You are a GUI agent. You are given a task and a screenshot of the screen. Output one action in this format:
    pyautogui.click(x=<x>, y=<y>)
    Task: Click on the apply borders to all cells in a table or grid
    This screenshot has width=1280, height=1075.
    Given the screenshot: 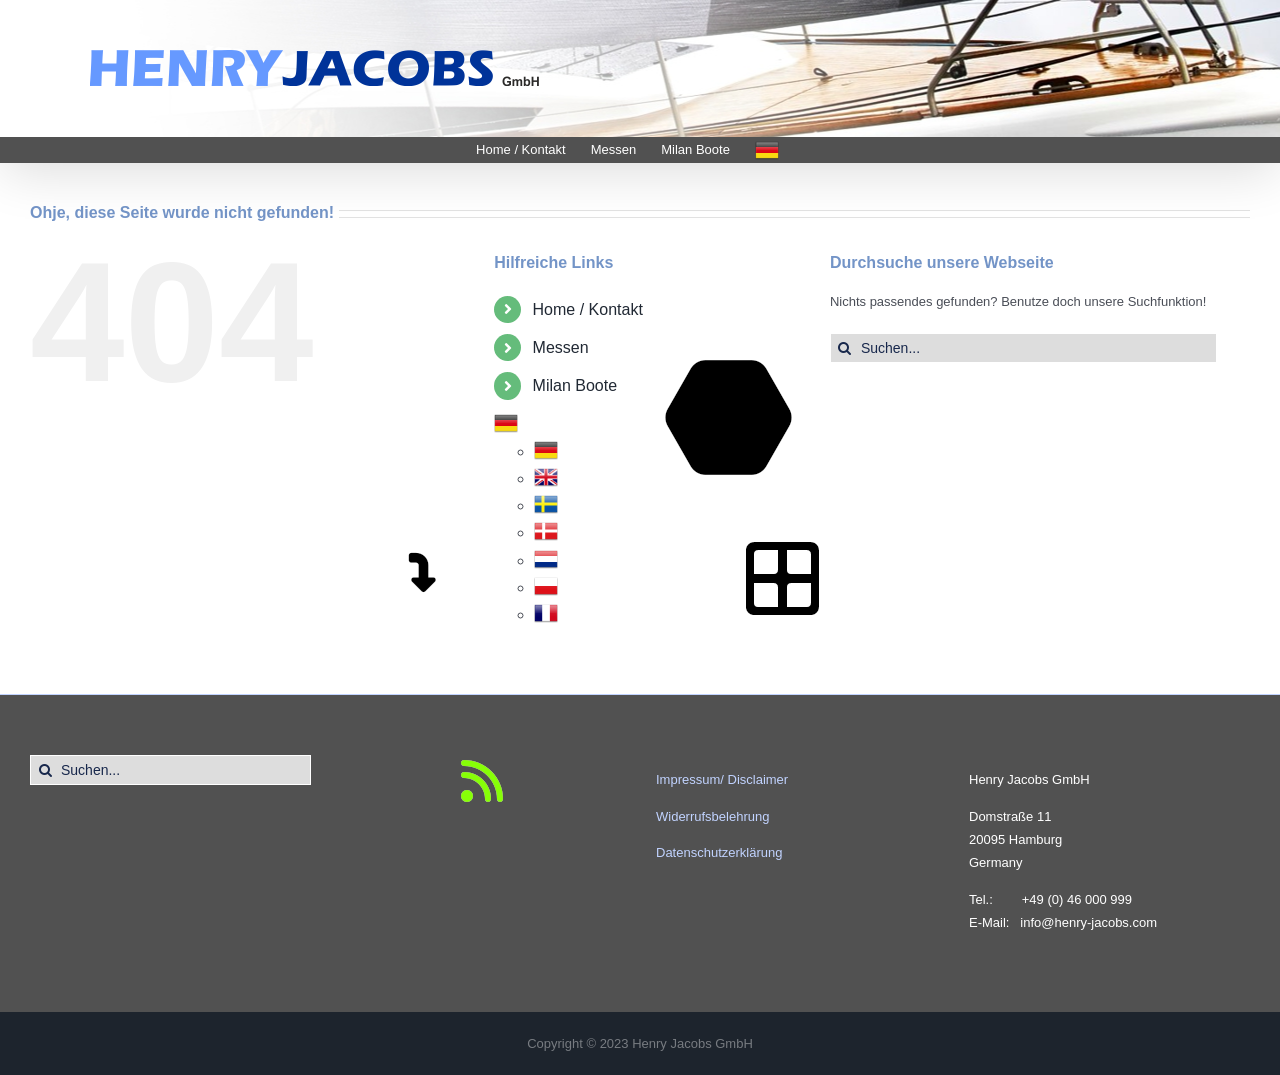 What is the action you would take?
    pyautogui.click(x=782, y=578)
    